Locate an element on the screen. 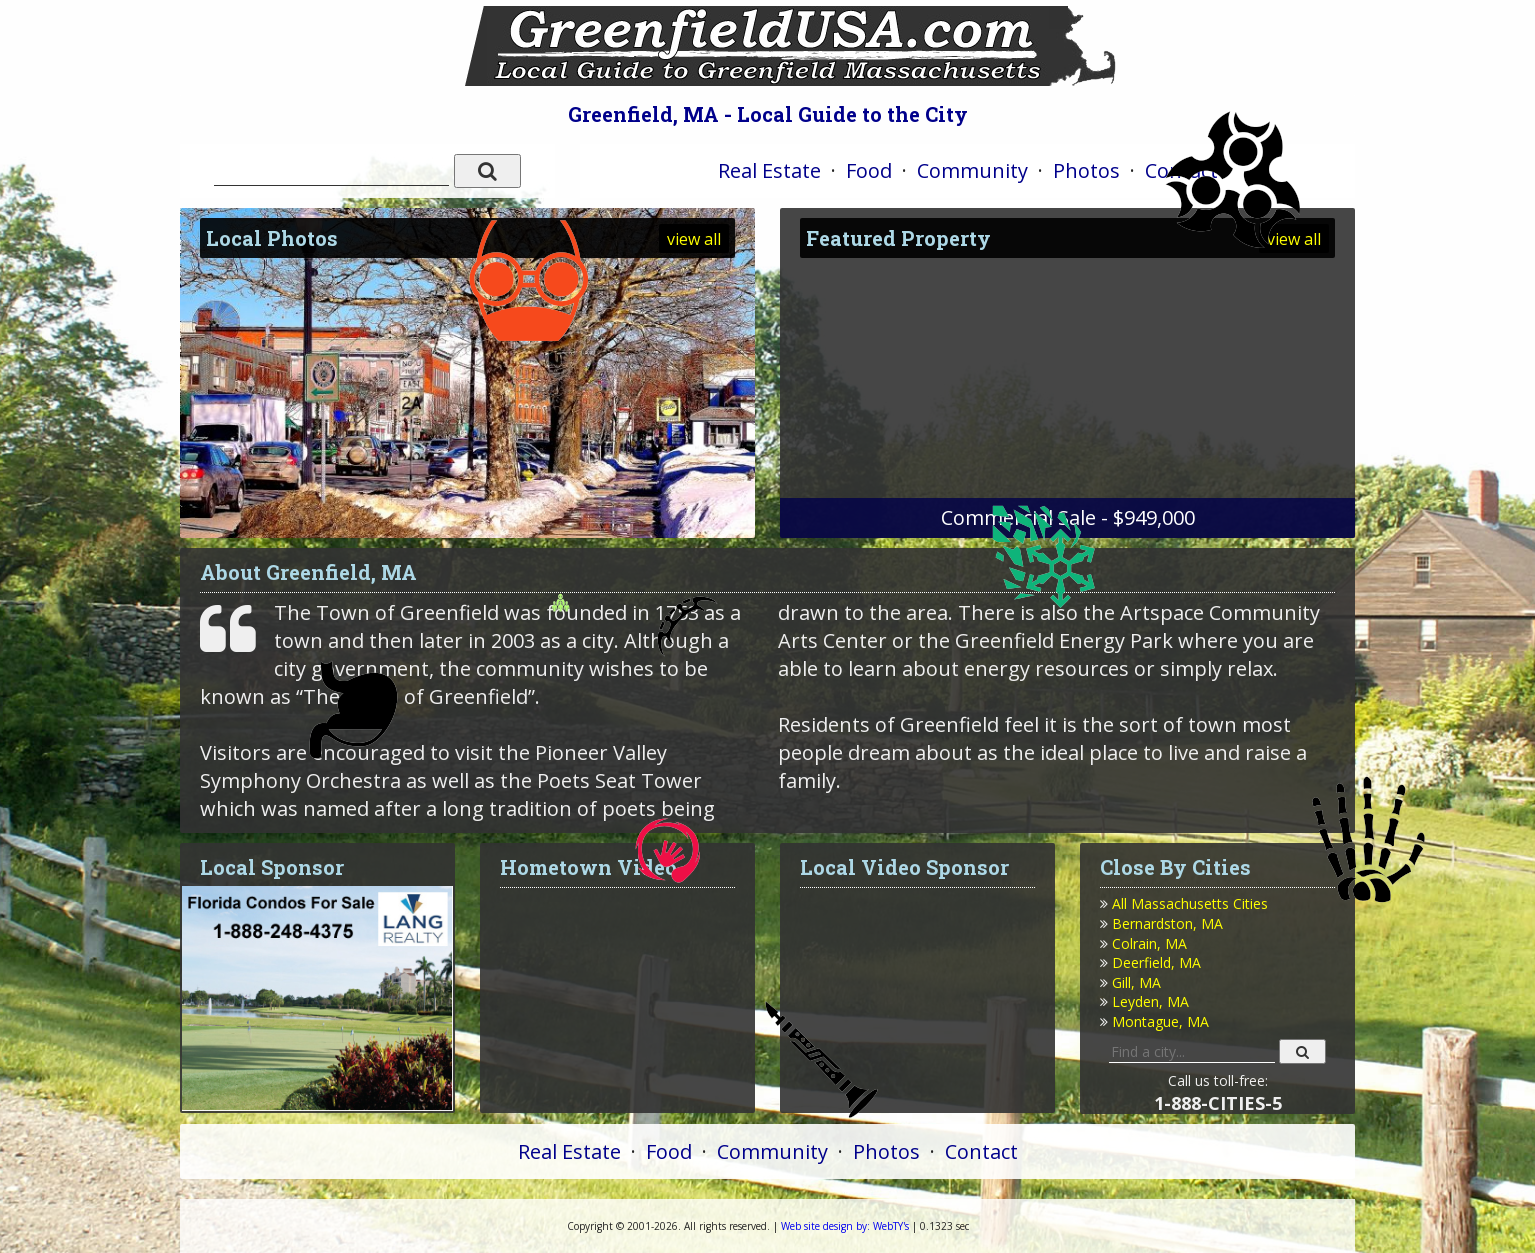 The width and height of the screenshot is (1535, 1253). skeleton or undead enemy type indicator is located at coordinates (1368, 839).